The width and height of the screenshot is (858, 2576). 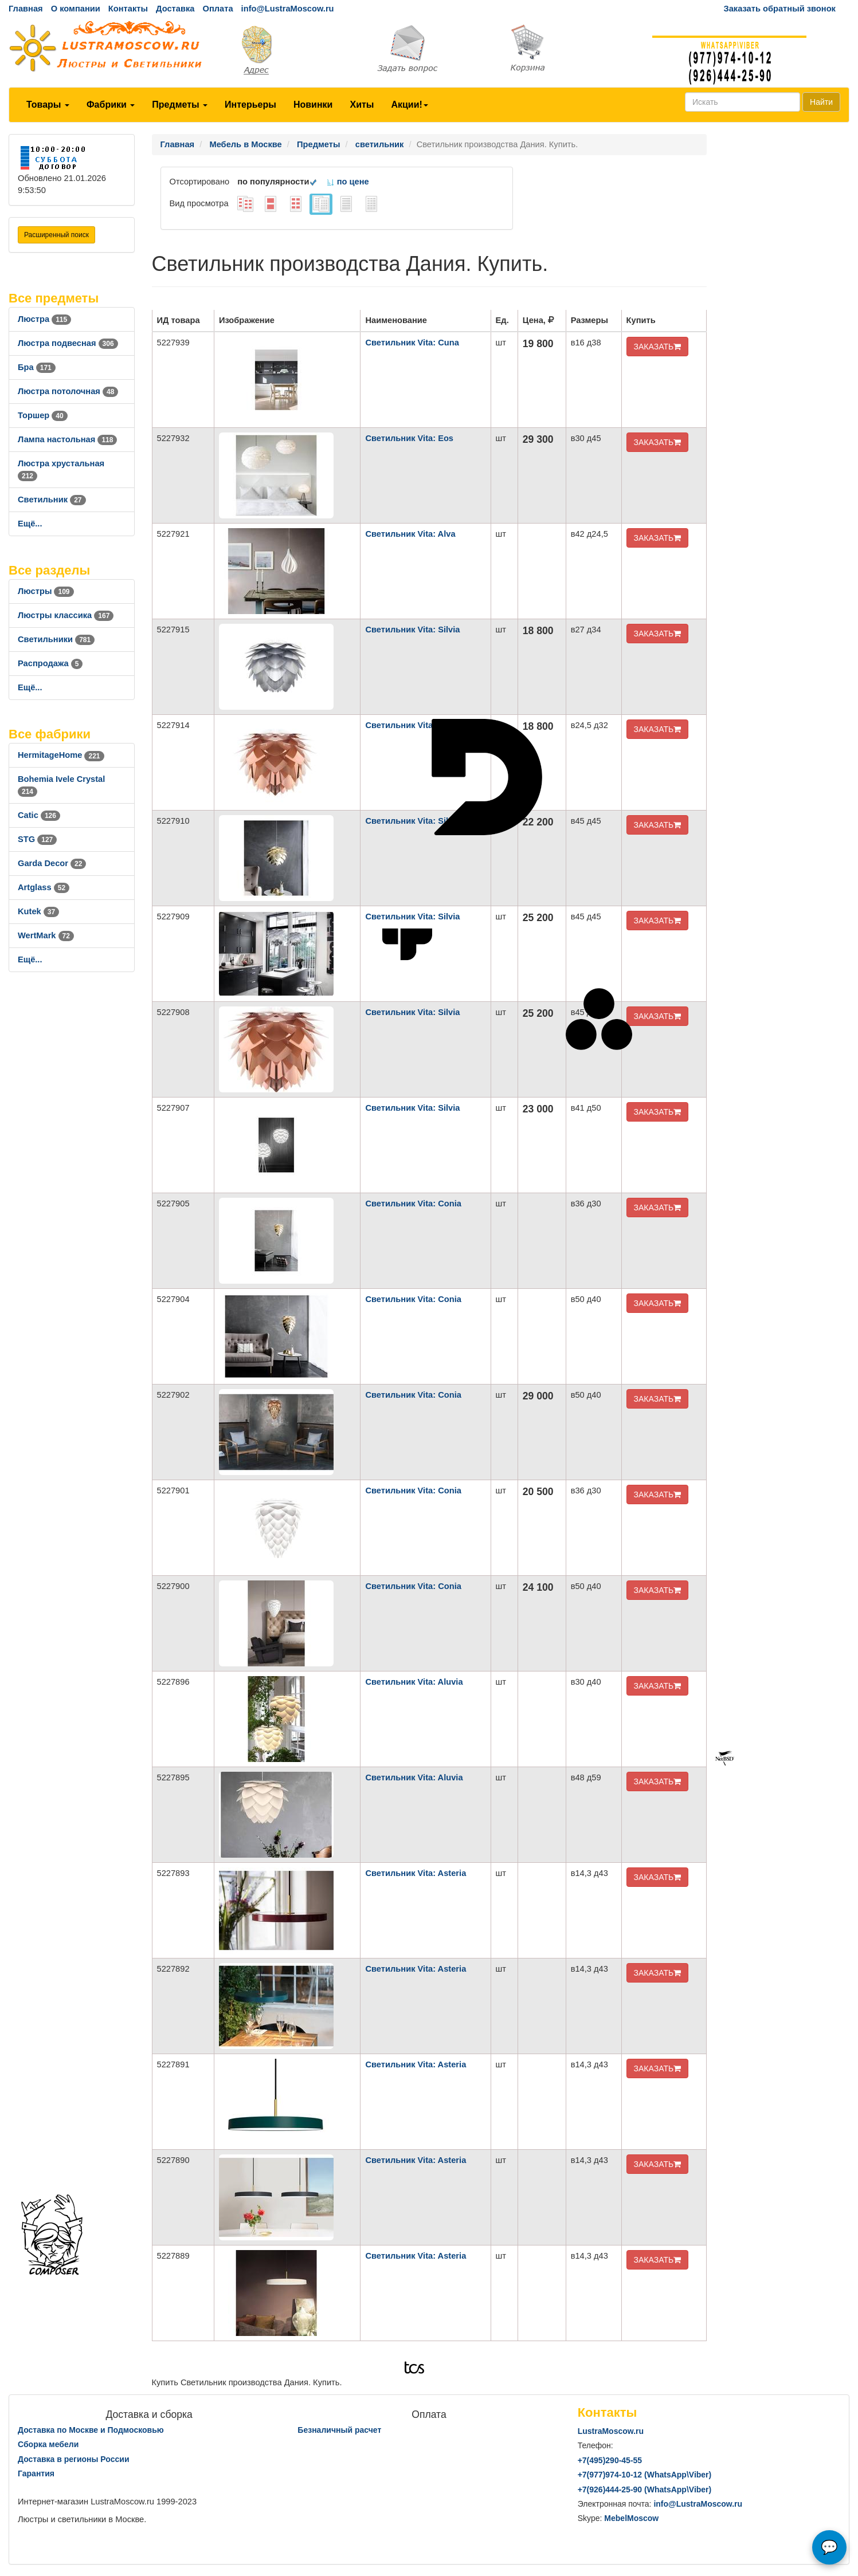 What do you see at coordinates (414, 2367) in the screenshot?
I see `Tata Consultancy Services company logo` at bounding box center [414, 2367].